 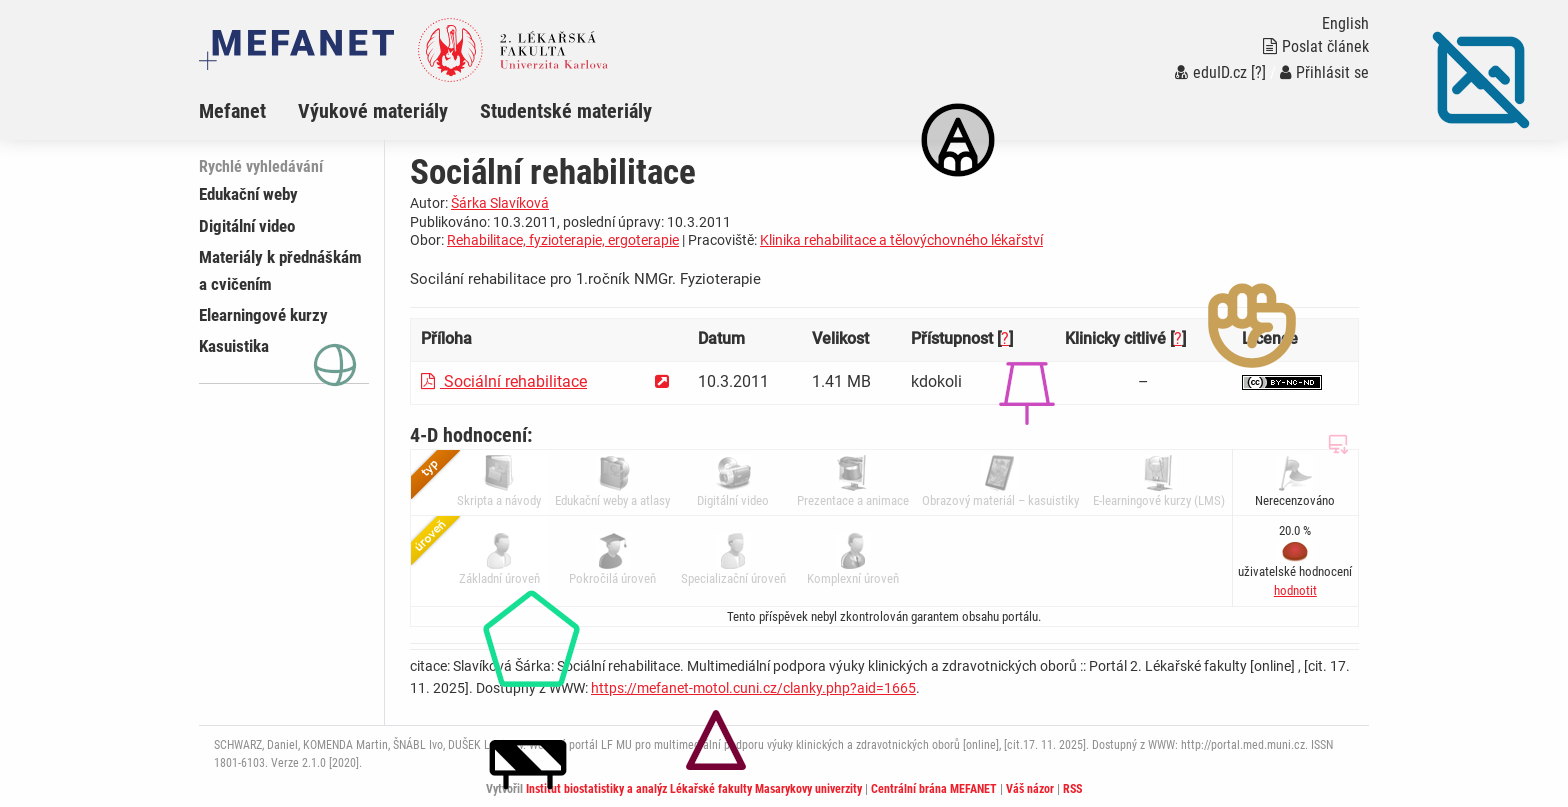 I want to click on access global or worldwide settings, so click(x=335, y=365).